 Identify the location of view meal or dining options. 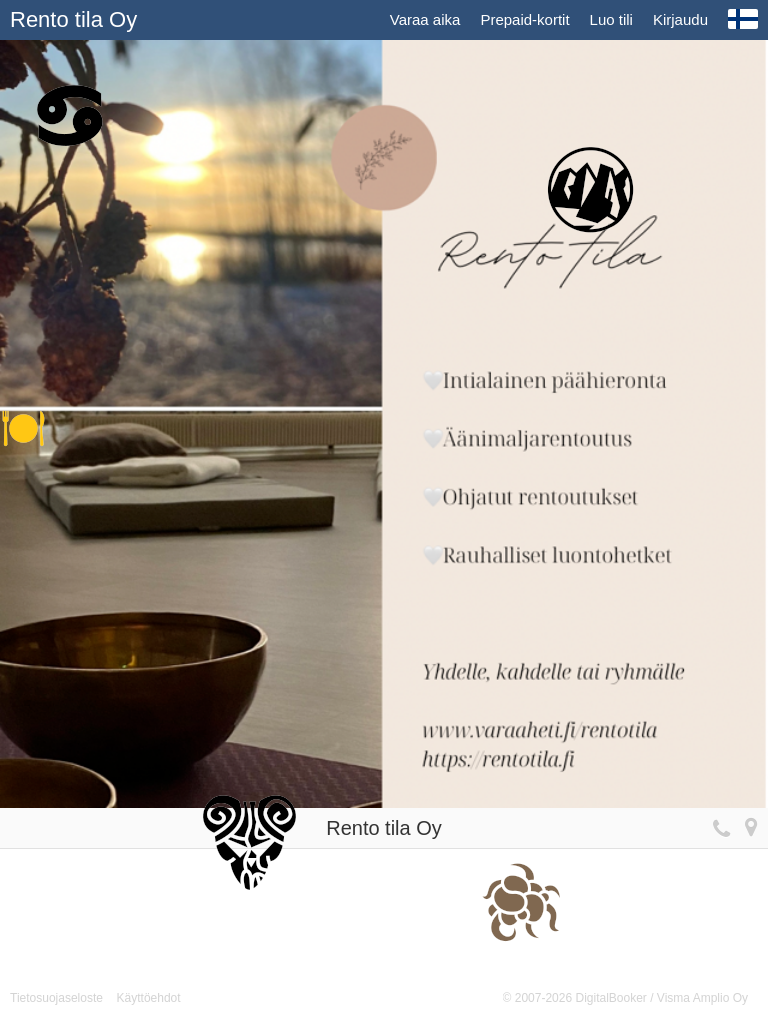
(23, 428).